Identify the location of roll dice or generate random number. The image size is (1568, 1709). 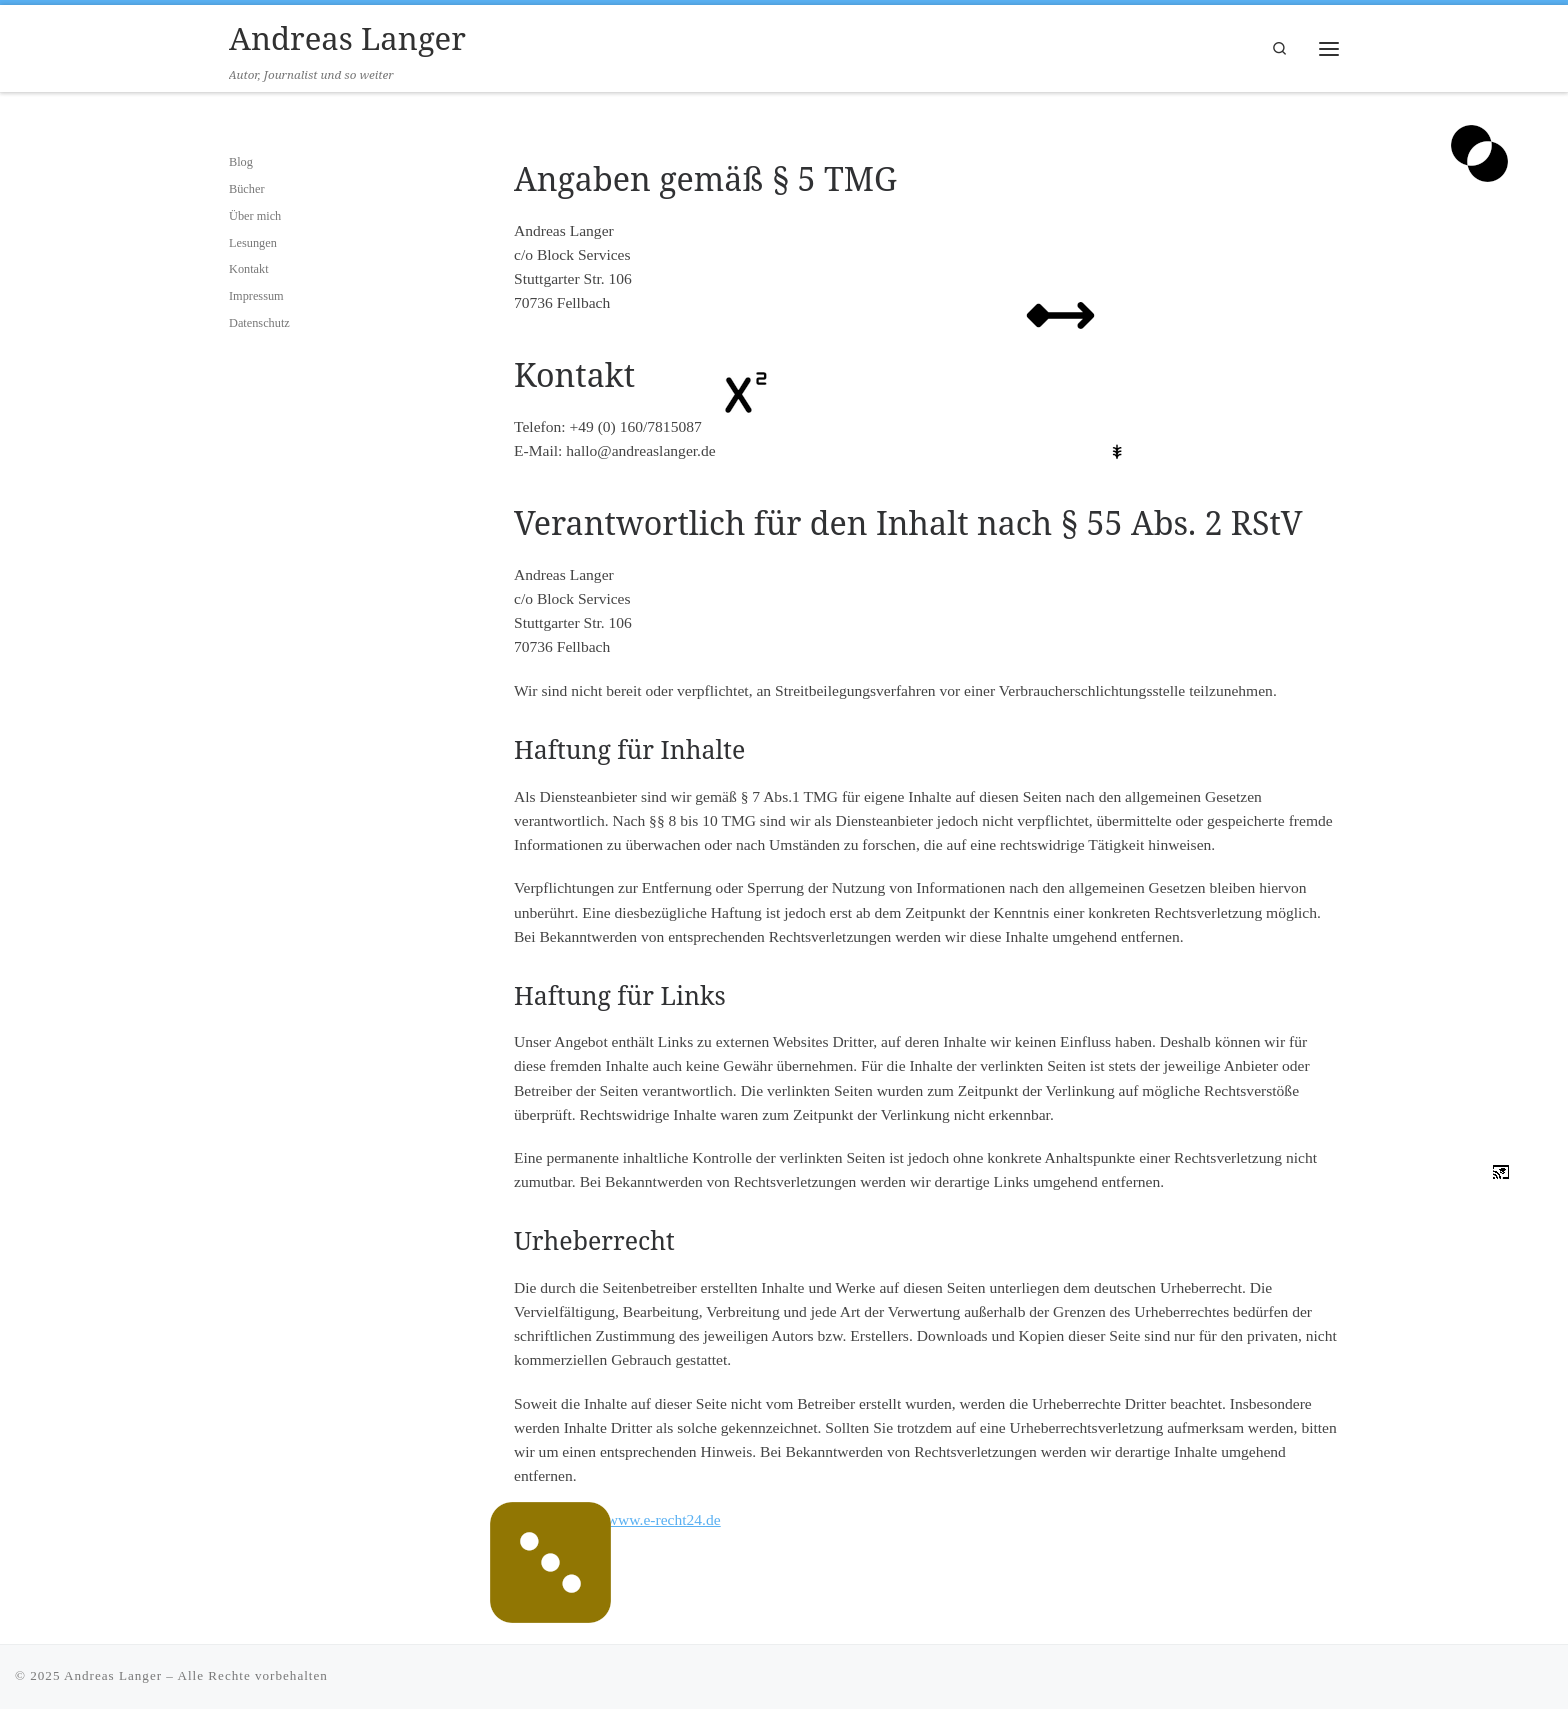
(550, 1562).